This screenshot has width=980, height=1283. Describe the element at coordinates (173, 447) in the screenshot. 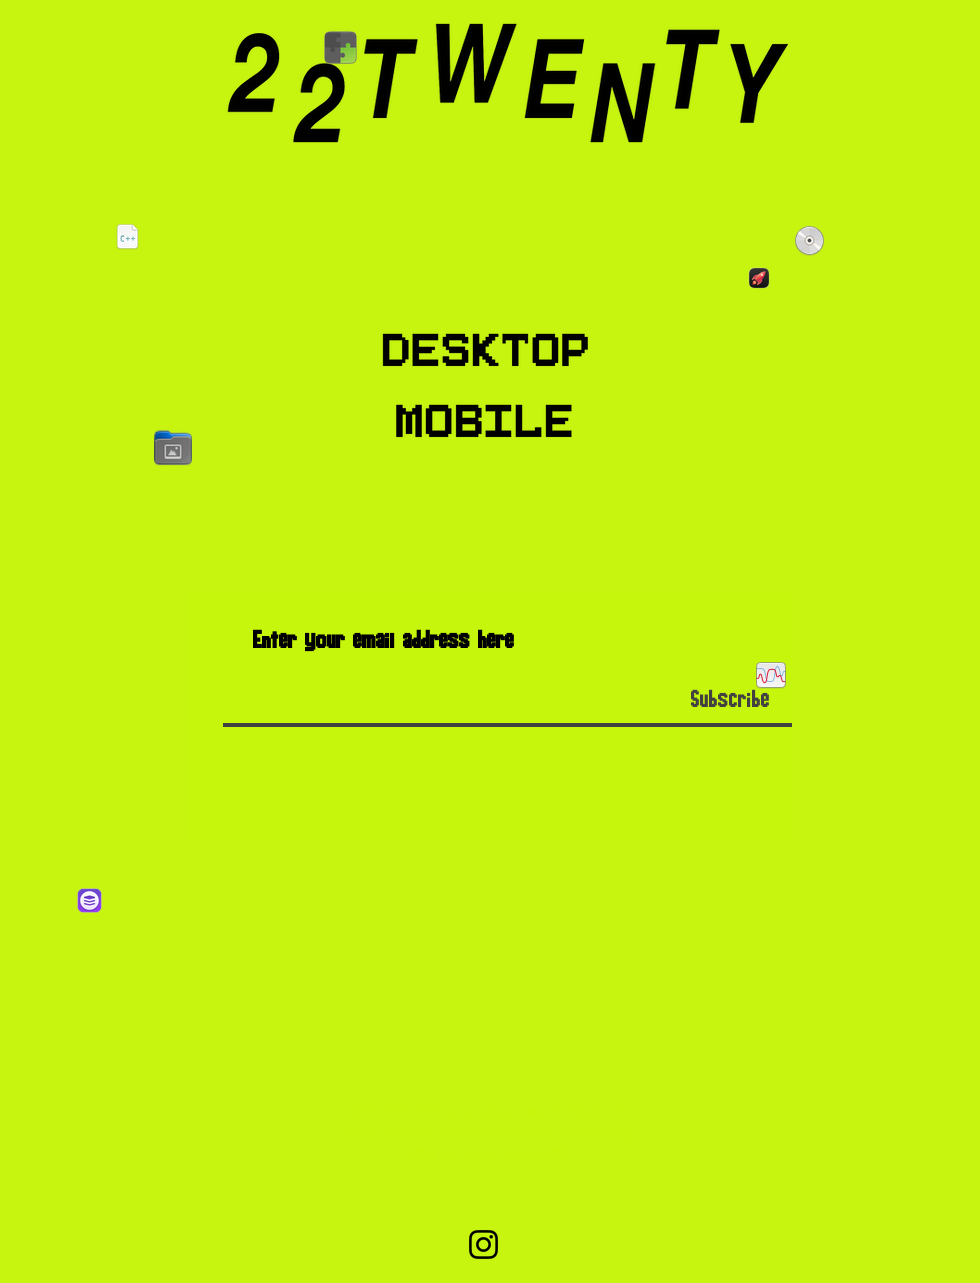

I see `open your pictures folder` at that location.